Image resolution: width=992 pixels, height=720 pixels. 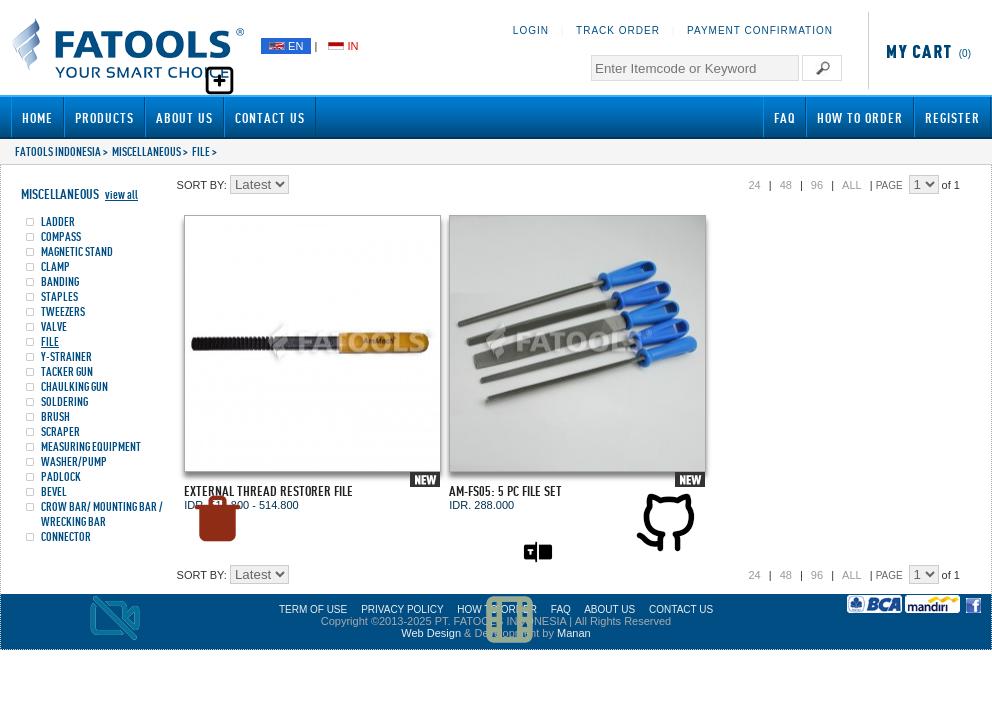 What do you see at coordinates (115, 618) in the screenshot?
I see `video camera is turned off` at bounding box center [115, 618].